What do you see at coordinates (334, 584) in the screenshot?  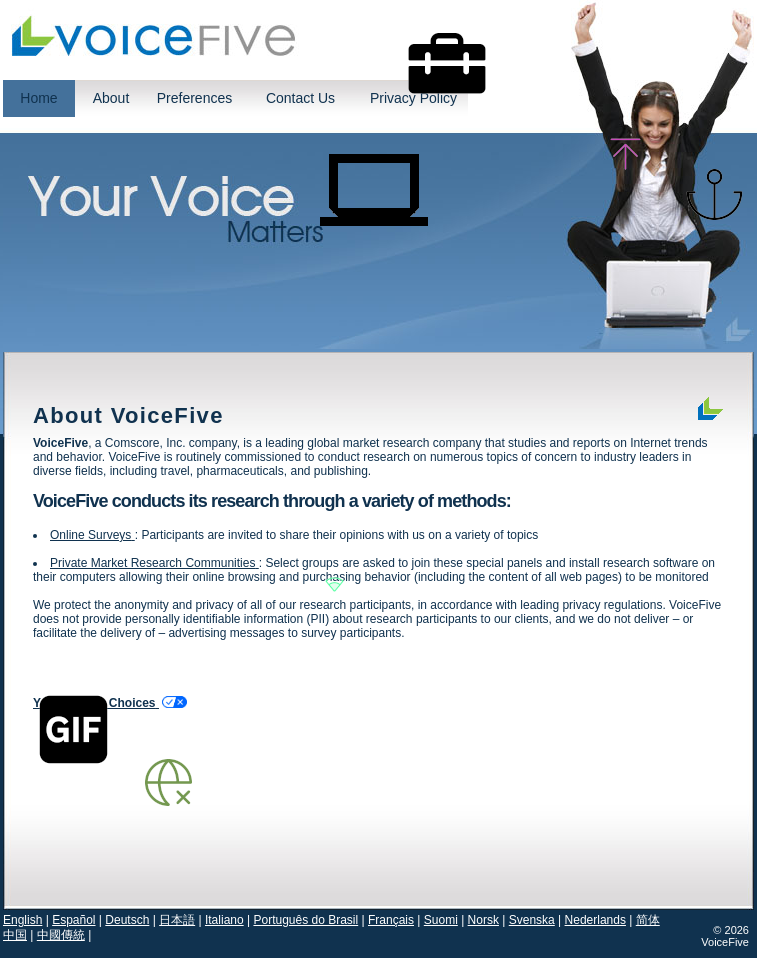 I see `indicates medium wifi signal strength` at bounding box center [334, 584].